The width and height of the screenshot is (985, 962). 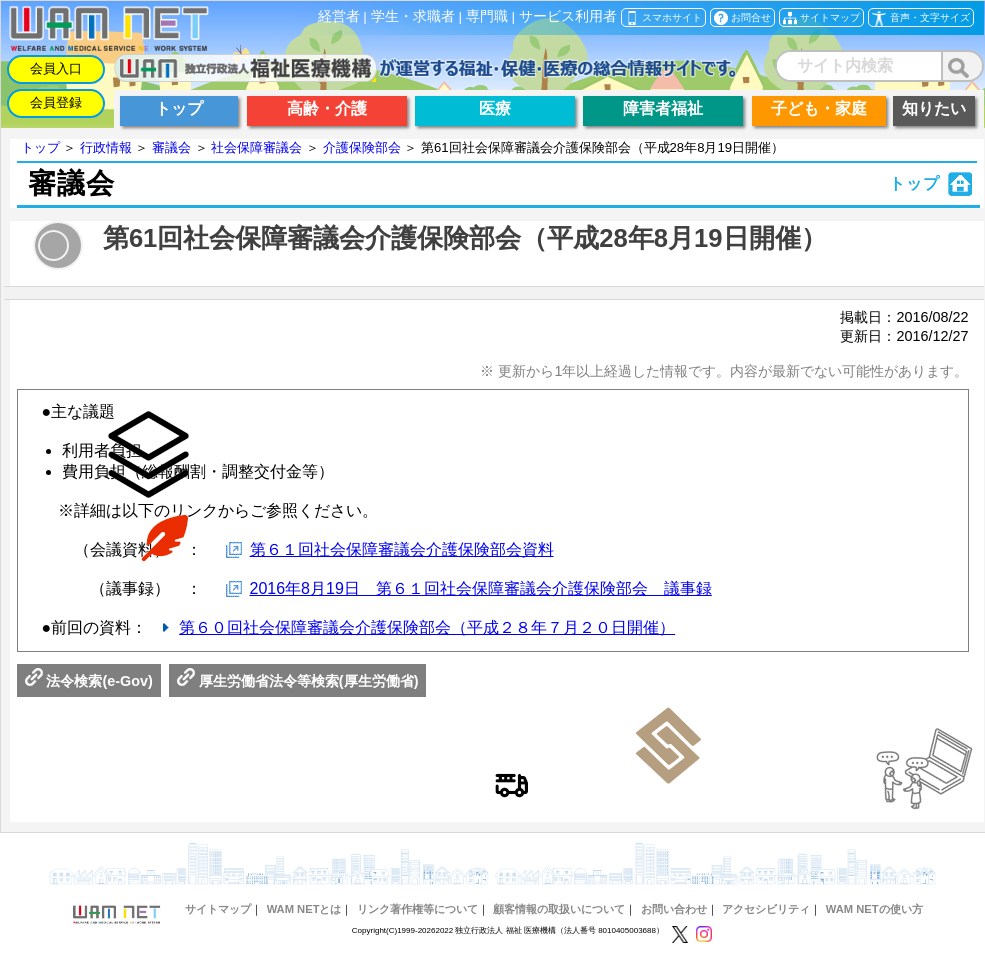 What do you see at coordinates (511, 784) in the screenshot?
I see `emergency services or fire department contact` at bounding box center [511, 784].